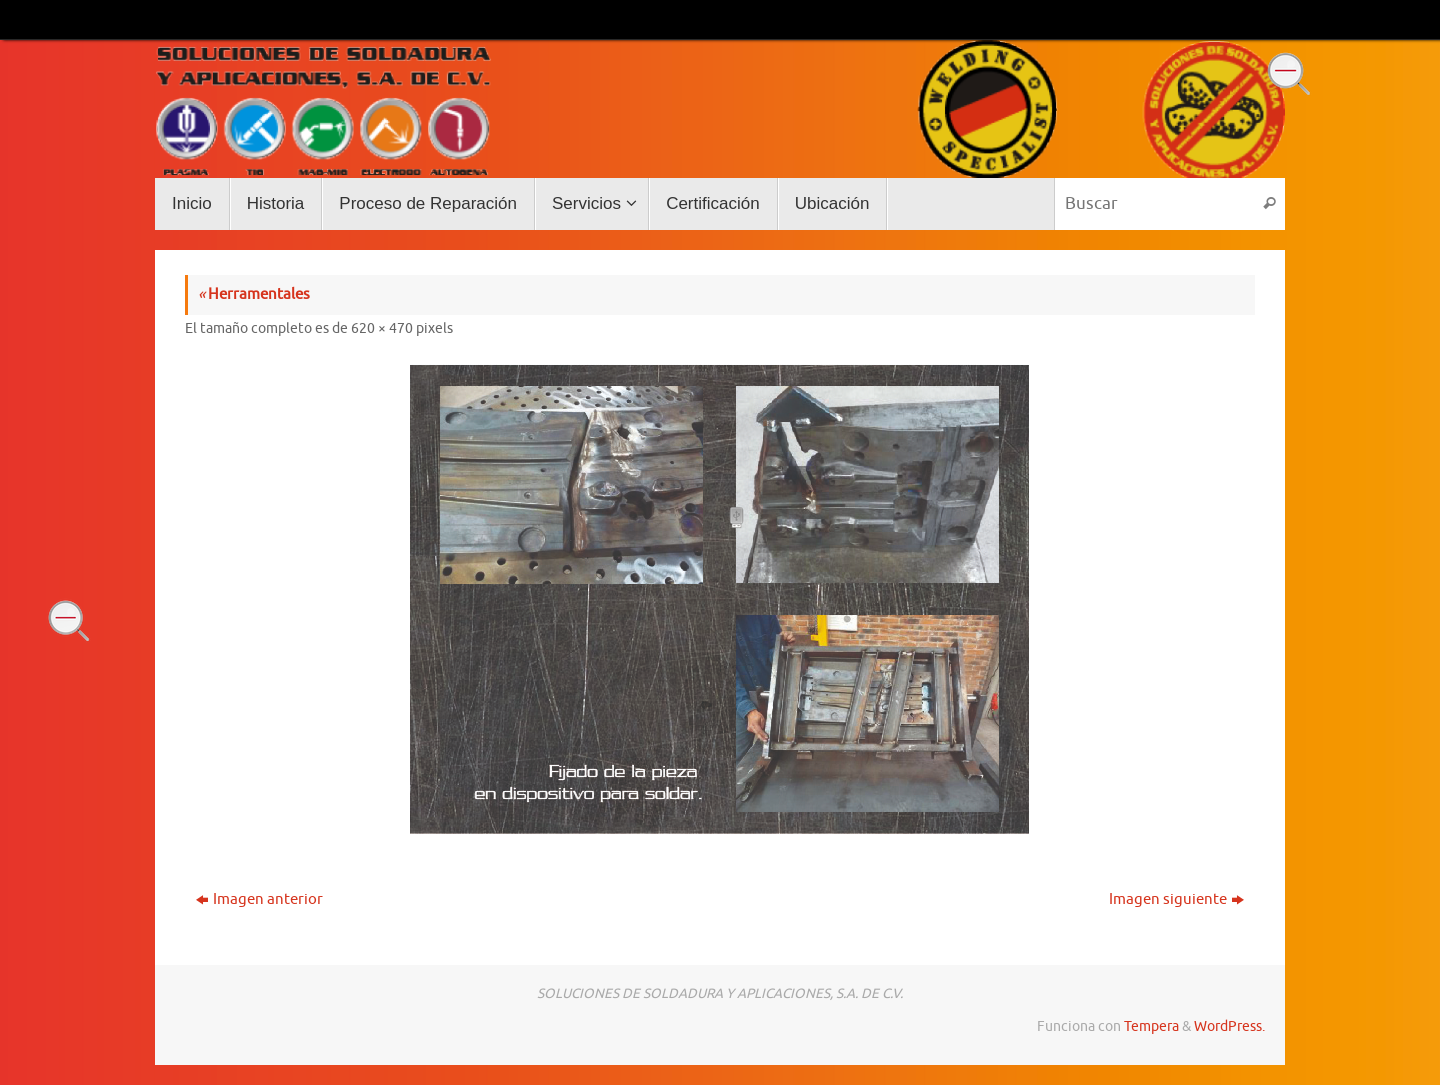  I want to click on zoom out to see more content, so click(68, 620).